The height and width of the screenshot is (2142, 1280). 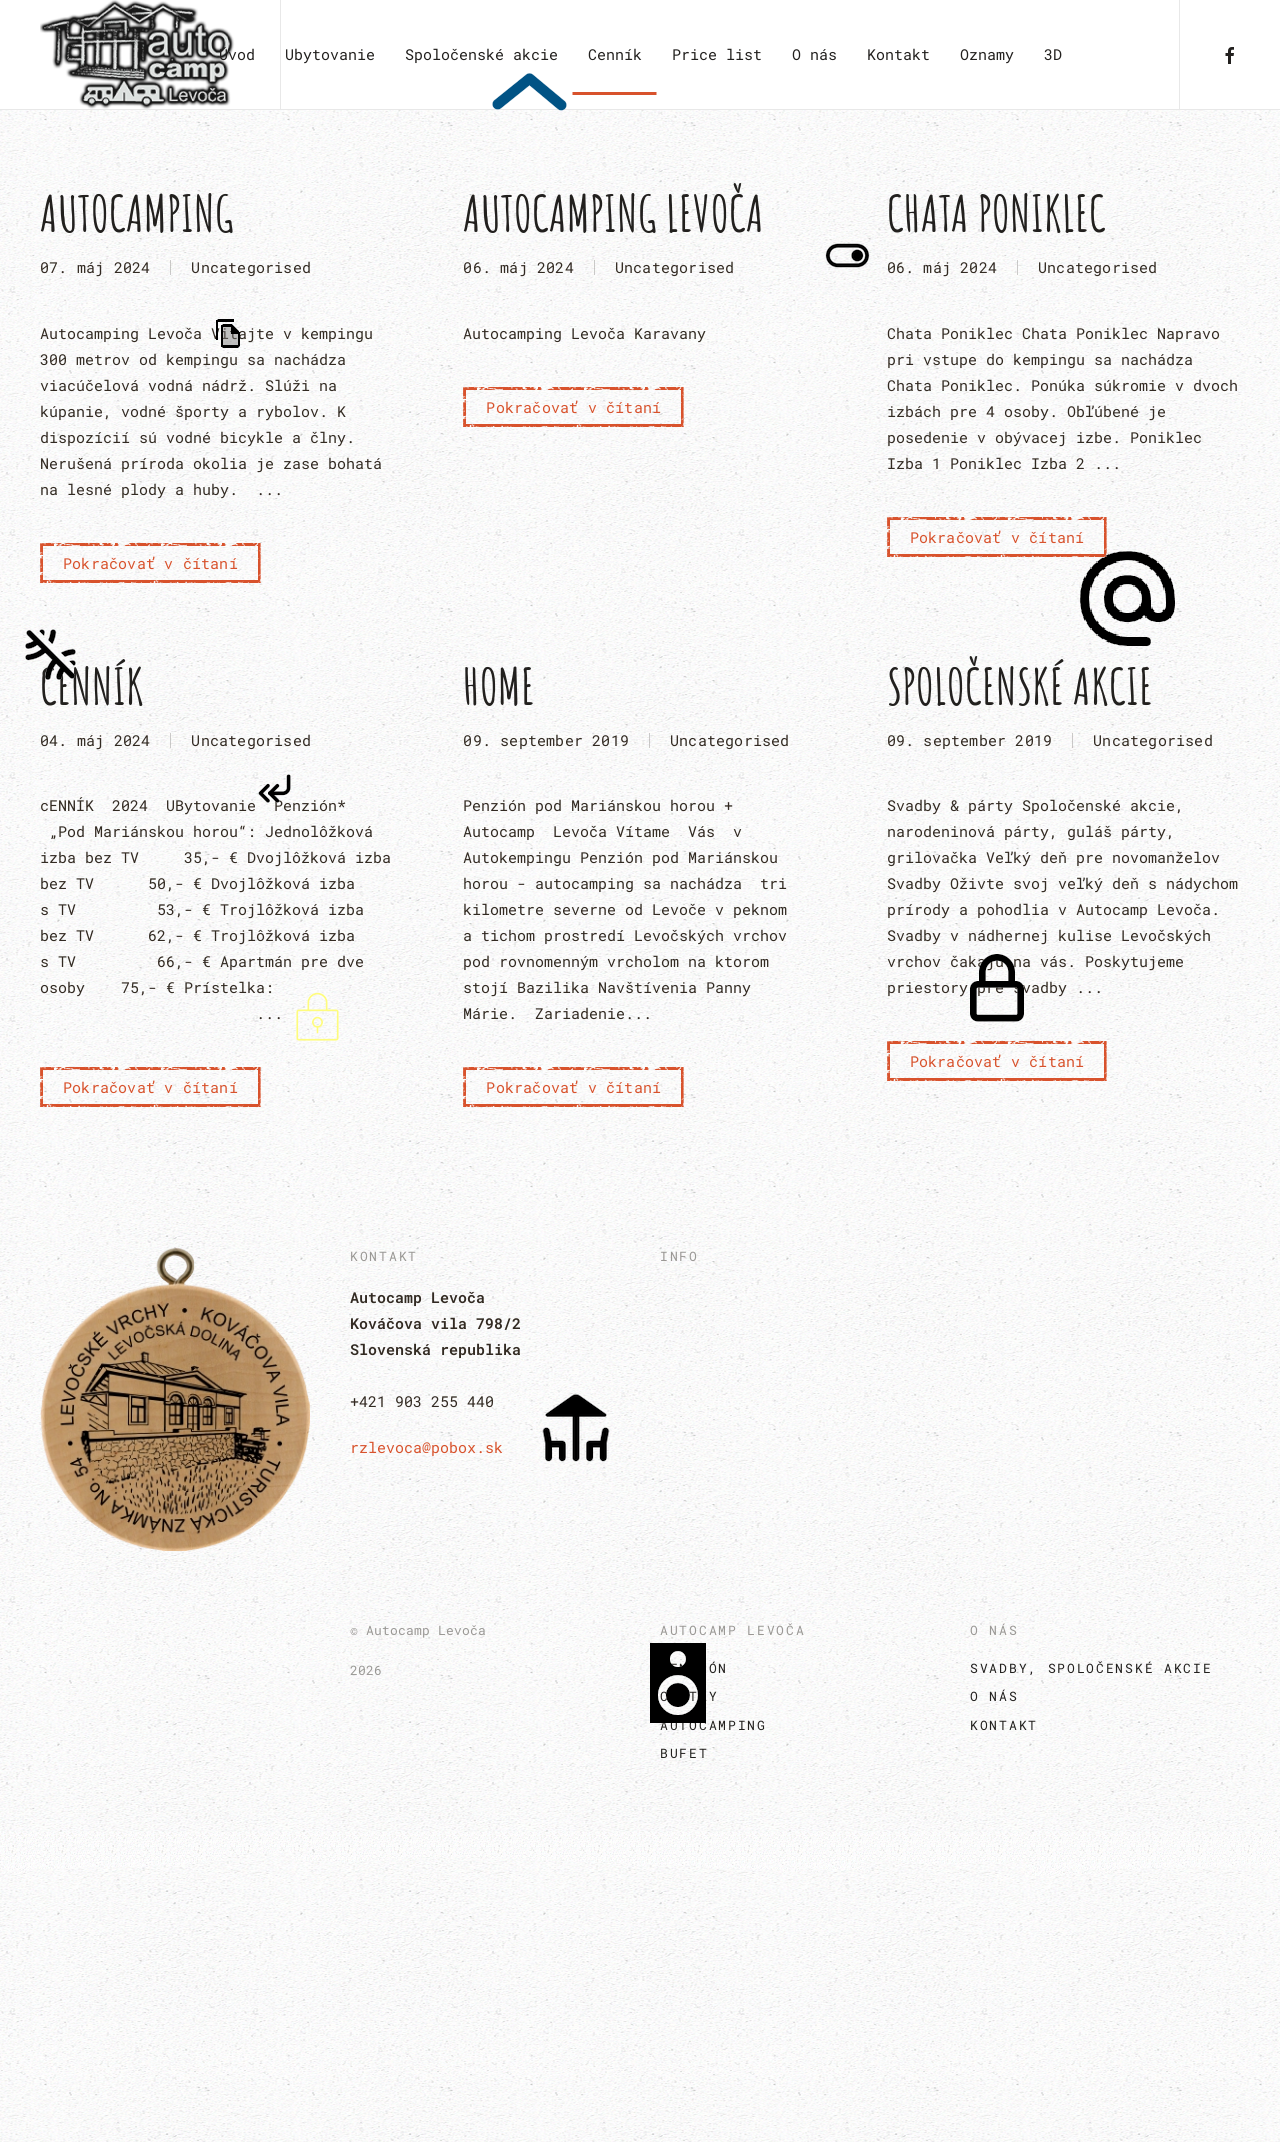 I want to click on enter or view email address, so click(x=1127, y=598).